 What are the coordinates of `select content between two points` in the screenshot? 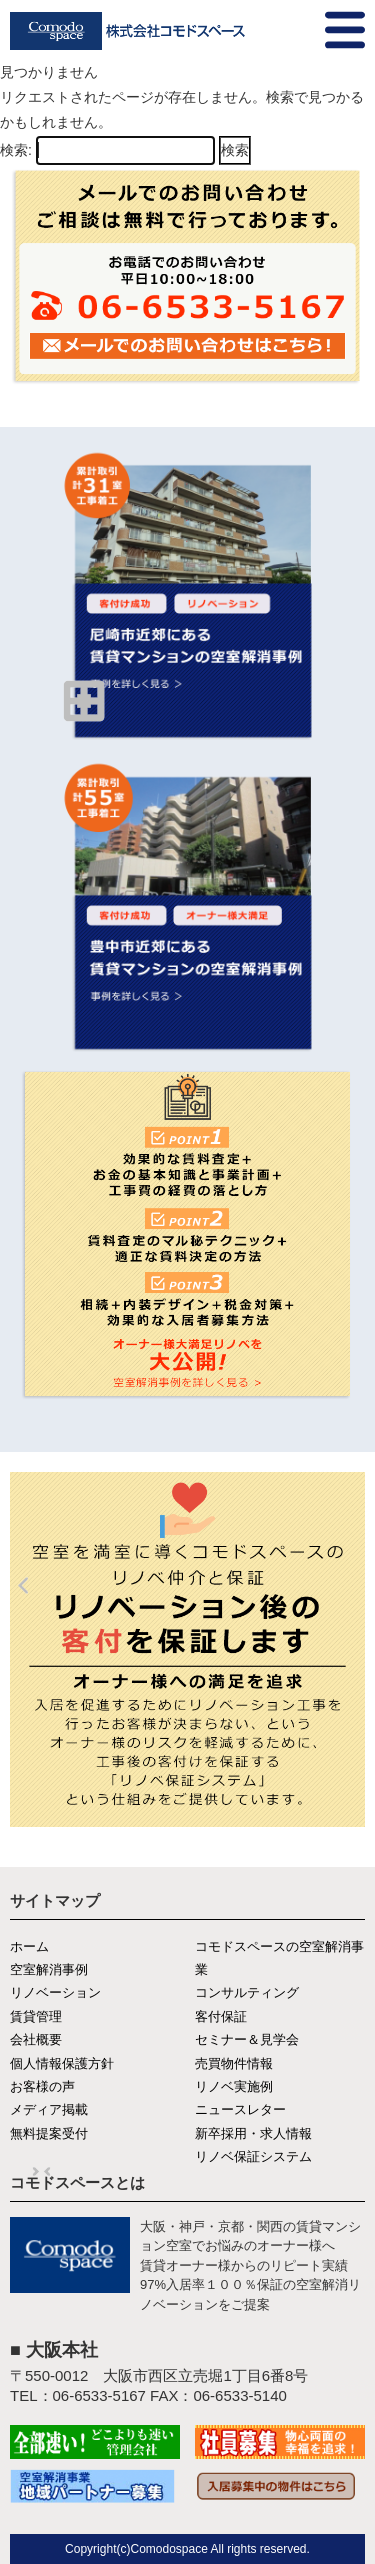 It's located at (41, 2171).